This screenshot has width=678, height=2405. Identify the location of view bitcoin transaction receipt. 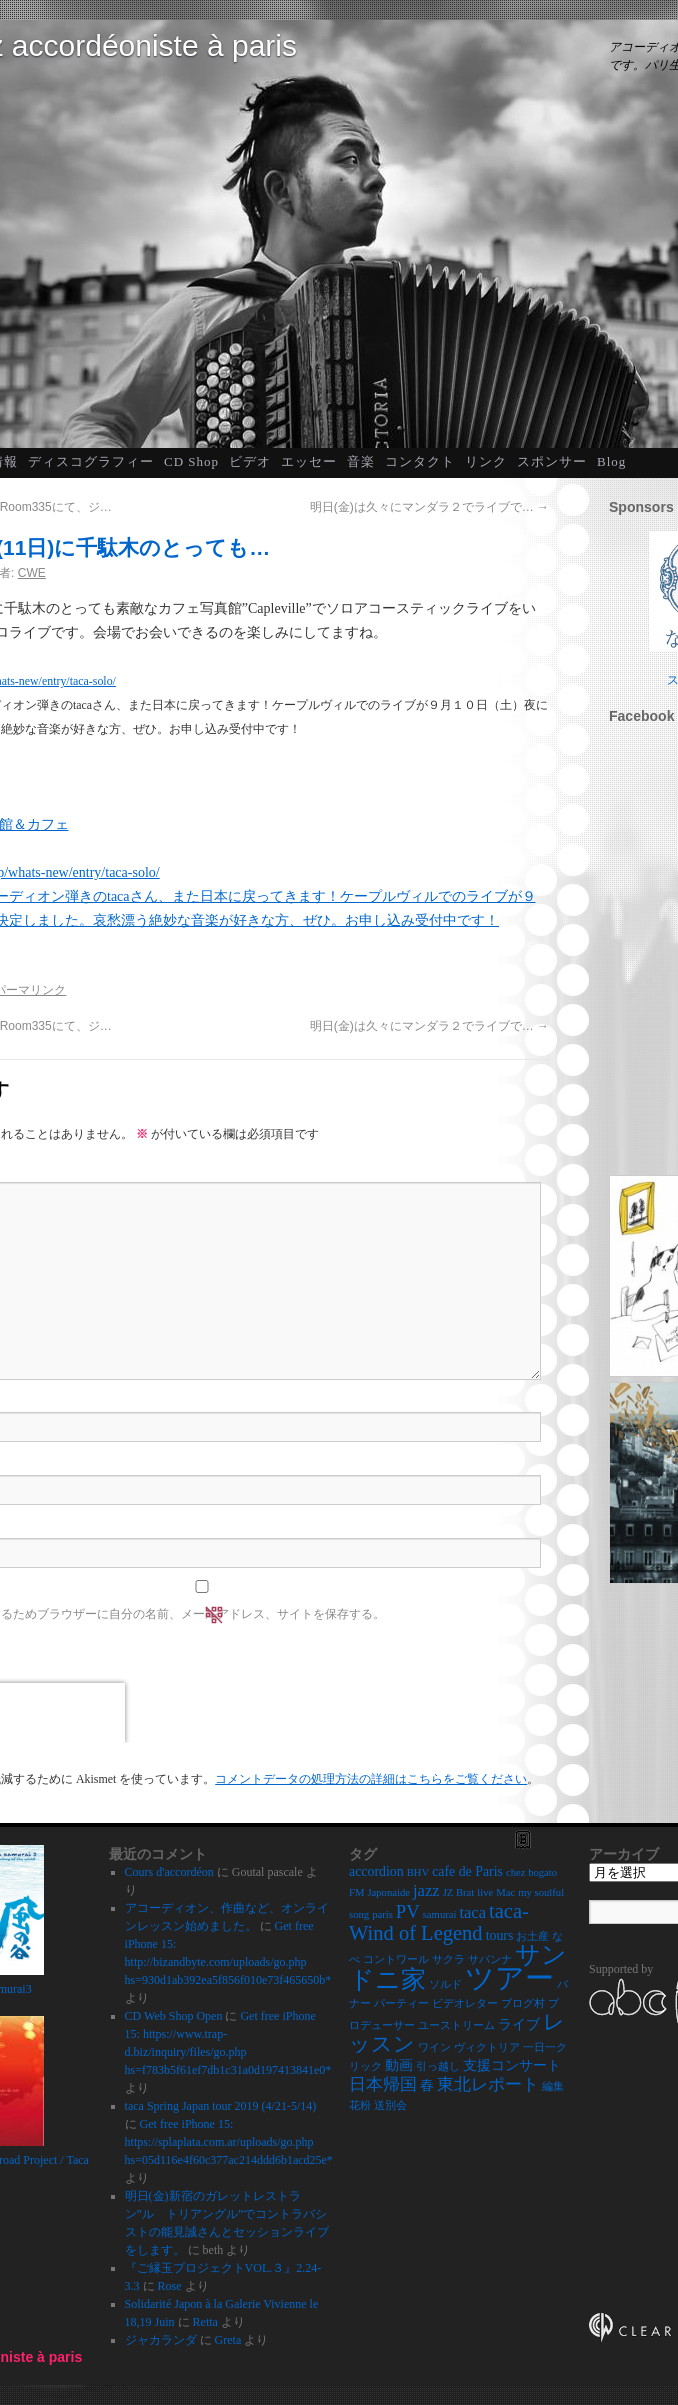
(523, 1840).